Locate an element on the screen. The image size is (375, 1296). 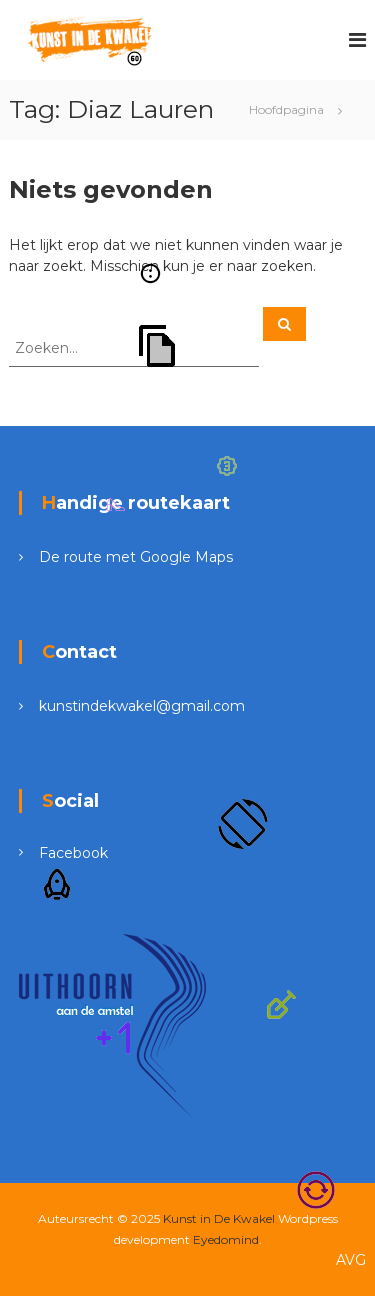
launch or deploy an application is located at coordinates (57, 885).